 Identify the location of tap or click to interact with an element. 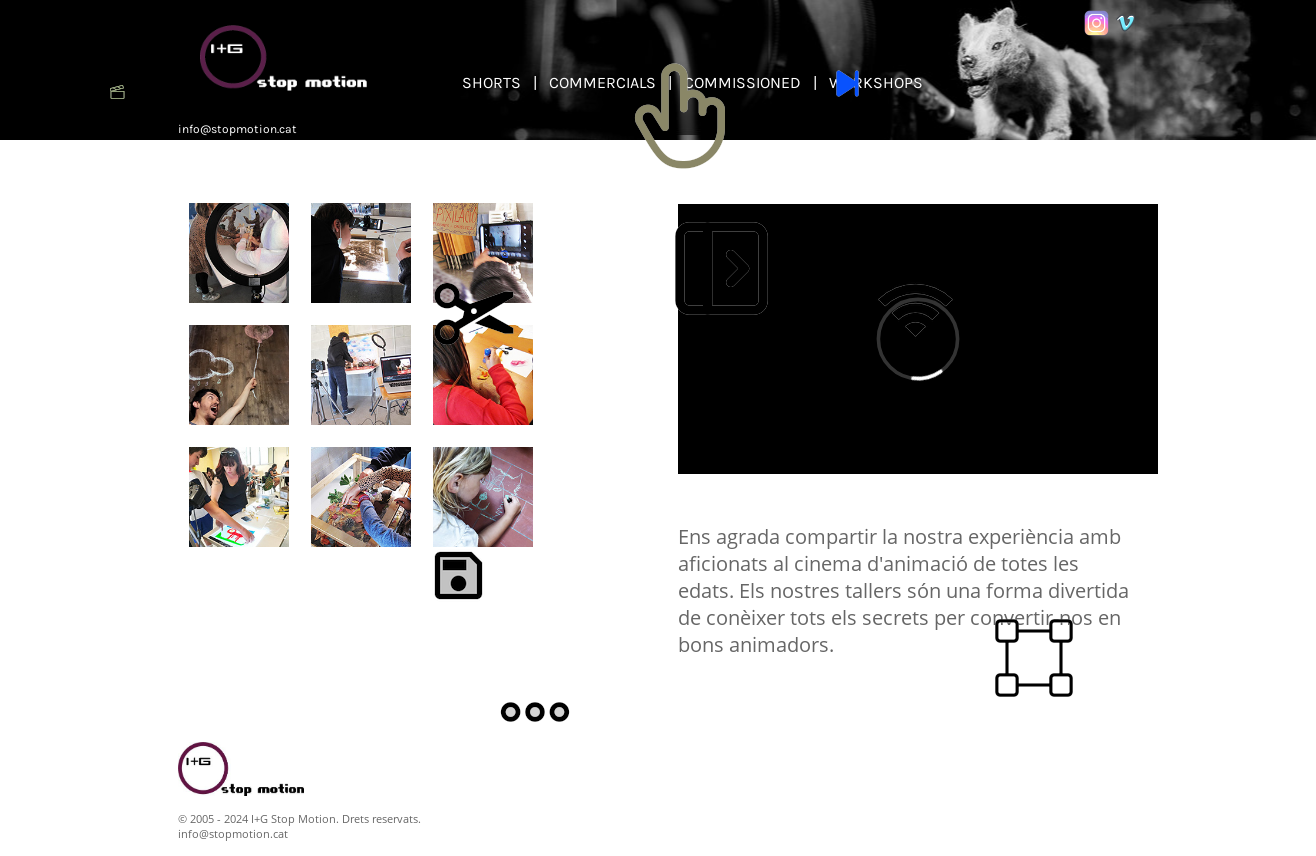
(680, 116).